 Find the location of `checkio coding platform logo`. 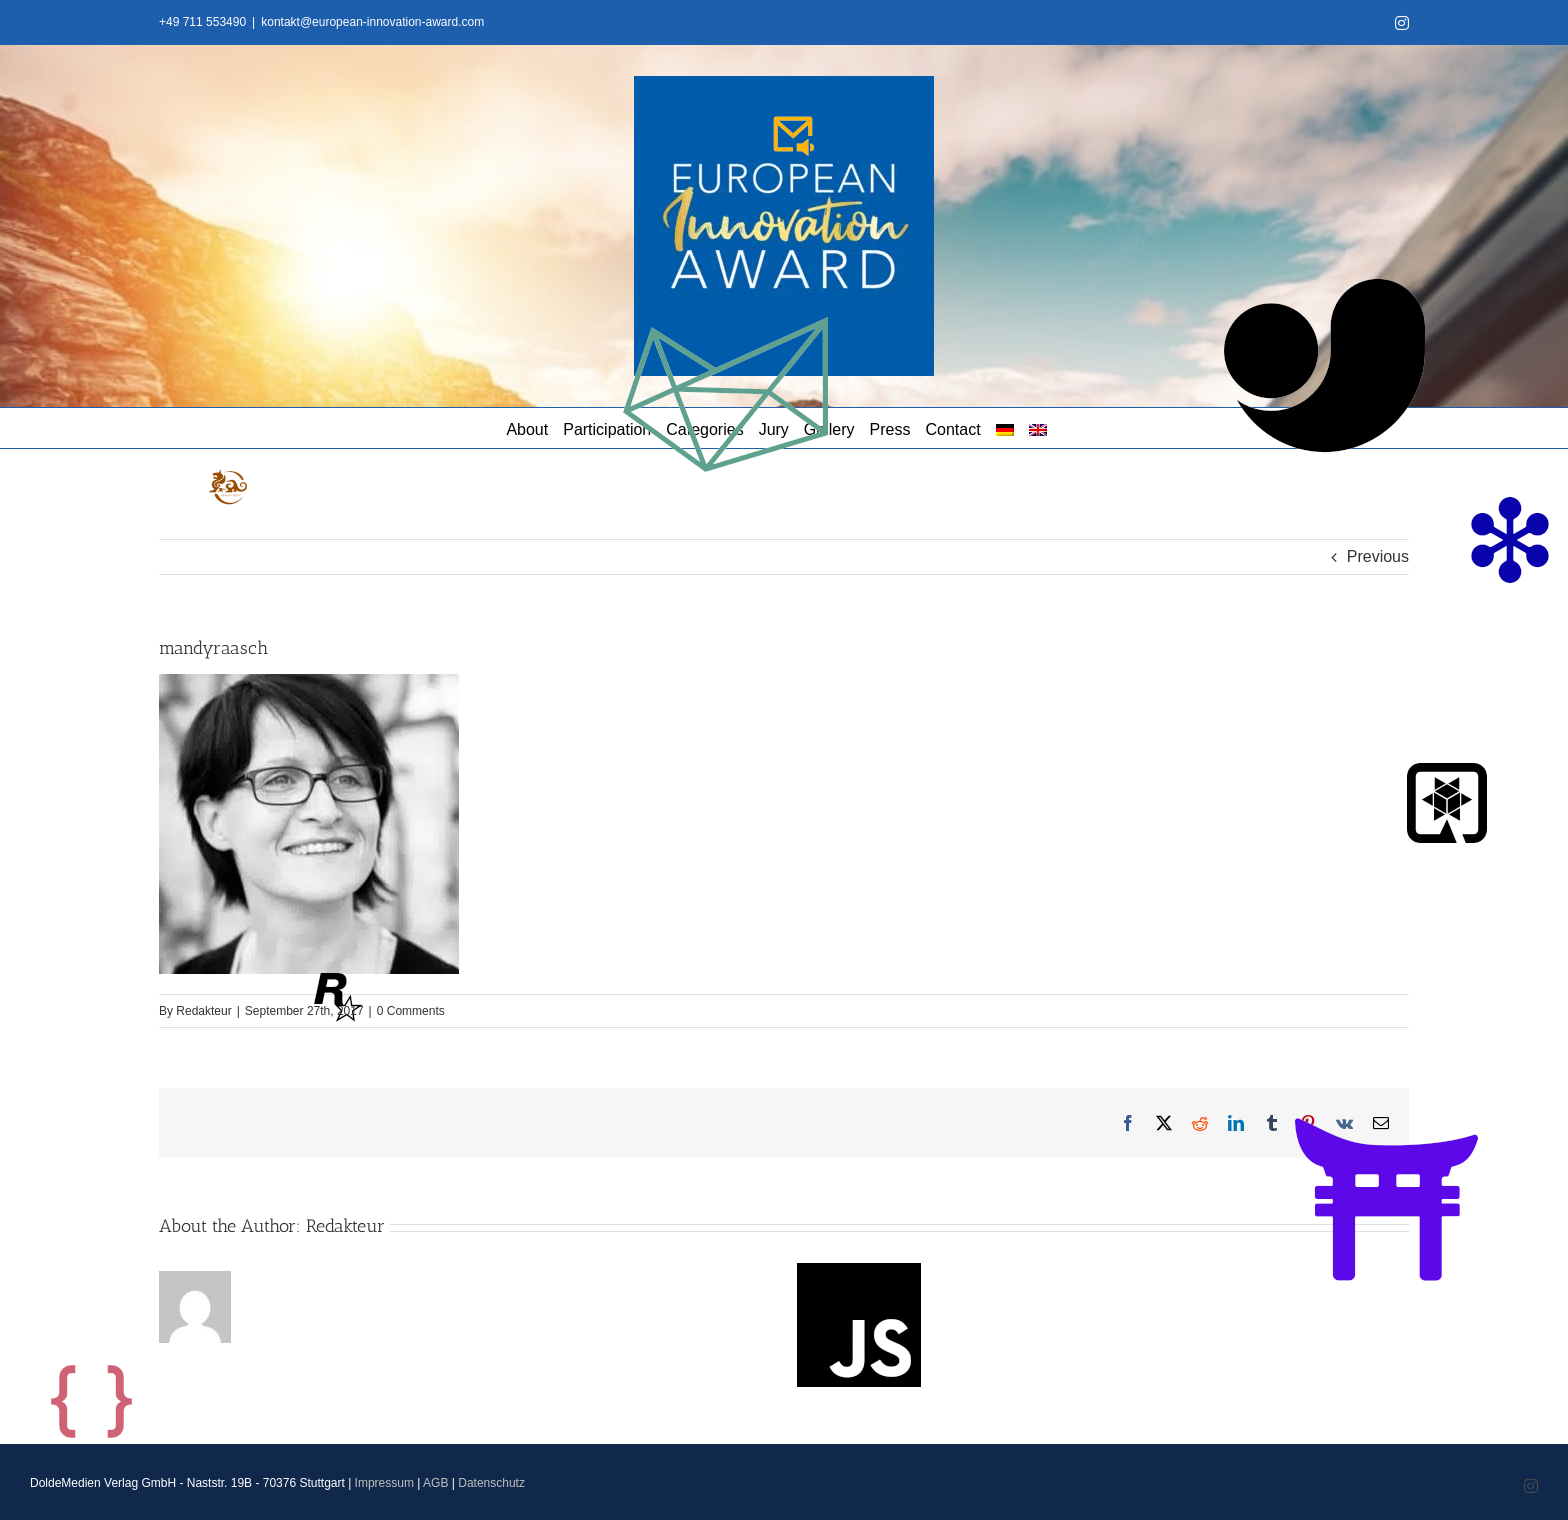

checkio coding platform logo is located at coordinates (725, 394).